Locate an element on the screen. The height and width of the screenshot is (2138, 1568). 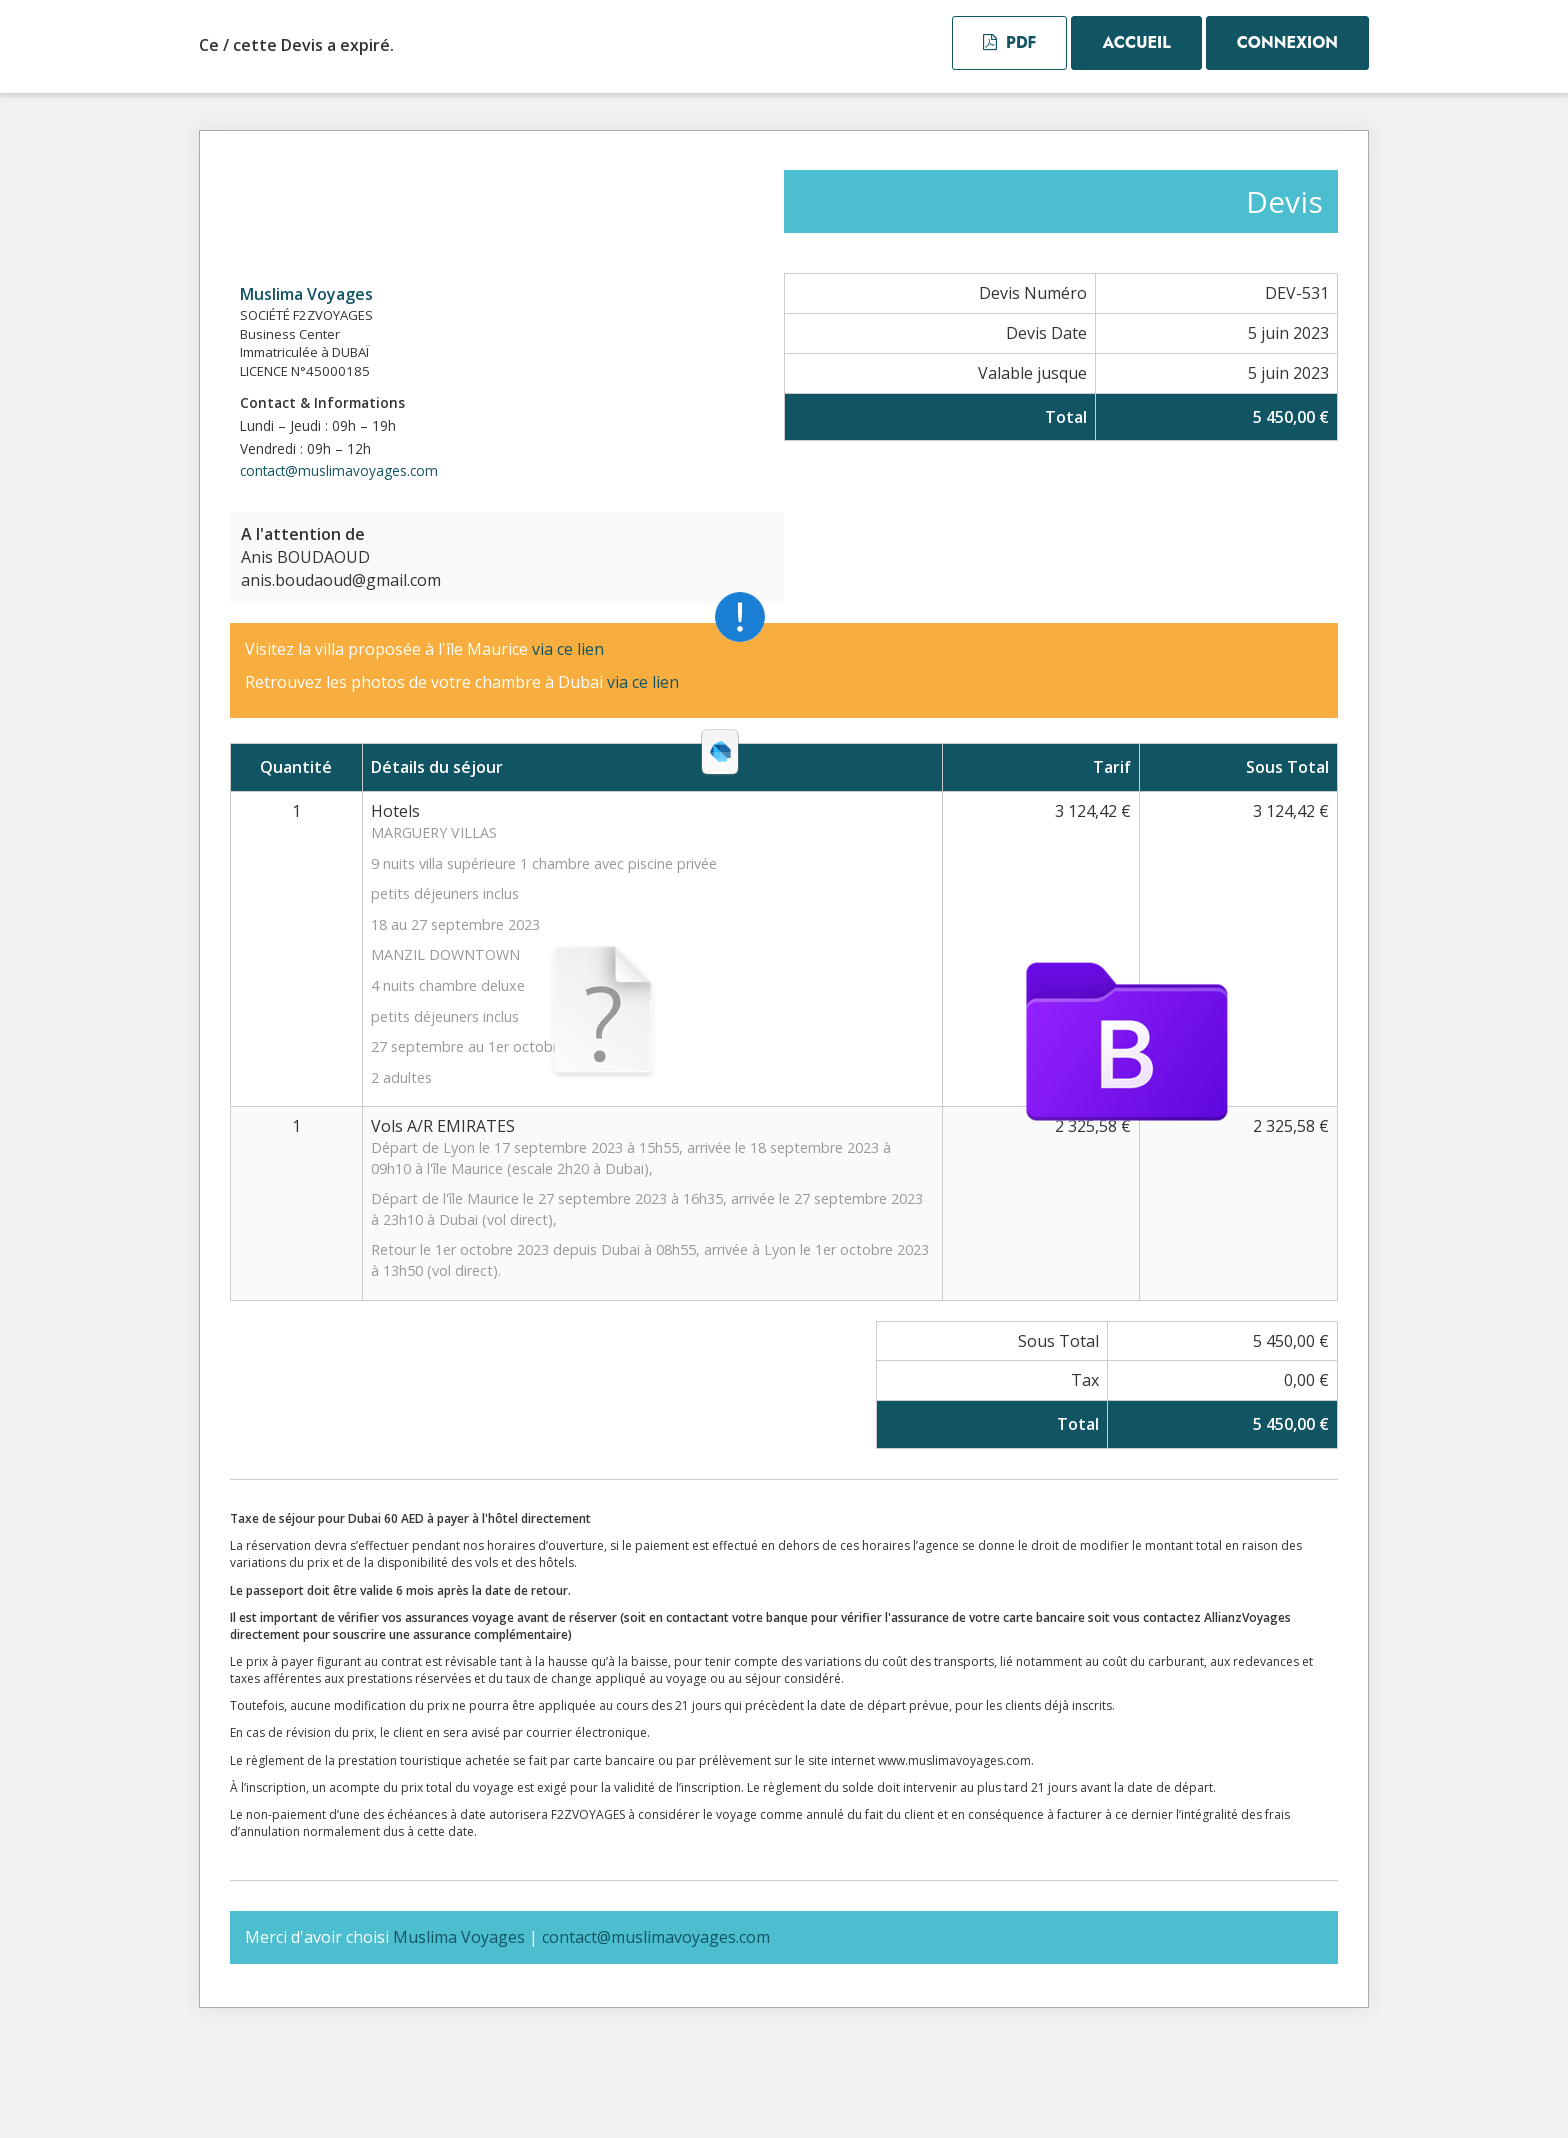
mark email as important is located at coordinates (740, 617).